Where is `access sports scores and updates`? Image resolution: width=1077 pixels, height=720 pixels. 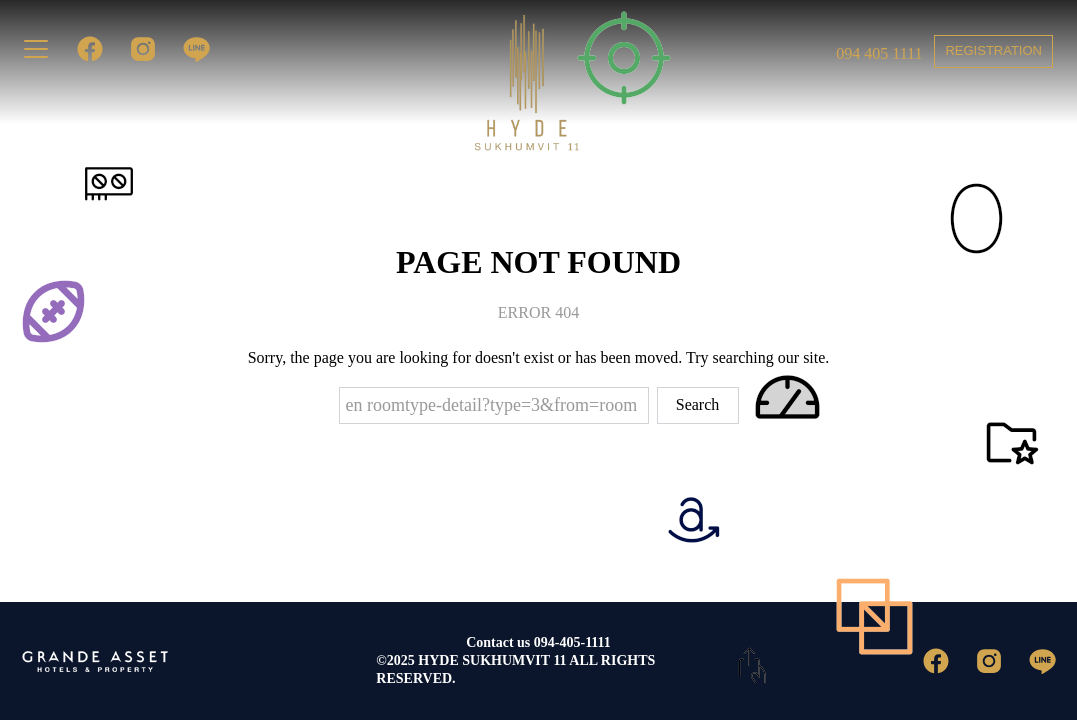 access sports scores and updates is located at coordinates (53, 311).